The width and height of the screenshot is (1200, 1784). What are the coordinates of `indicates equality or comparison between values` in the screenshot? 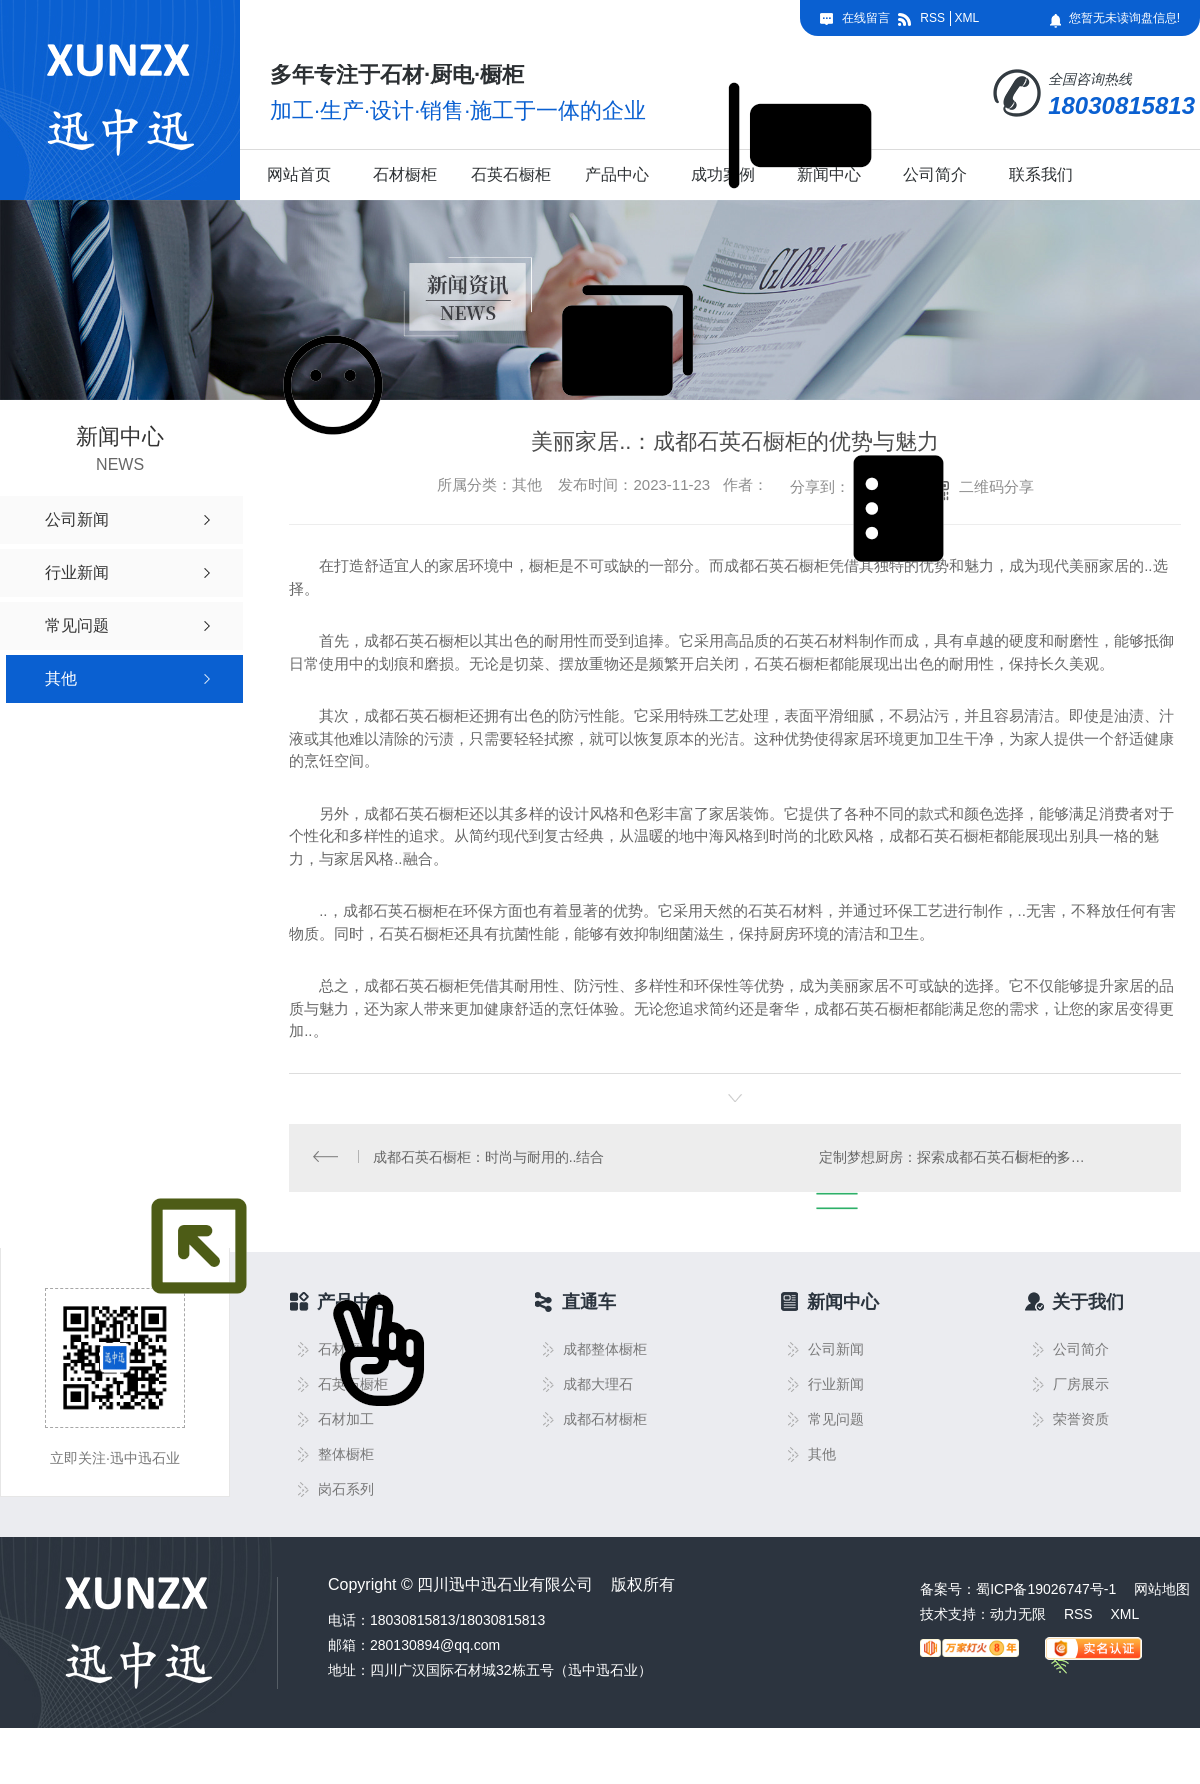 It's located at (837, 1201).